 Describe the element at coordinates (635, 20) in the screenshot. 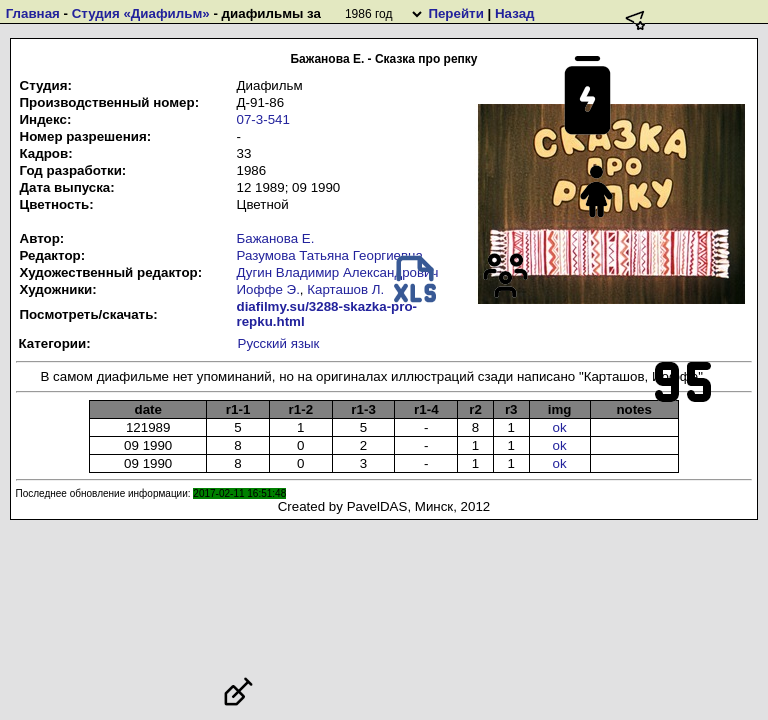

I see `mark a location as favorite` at that location.